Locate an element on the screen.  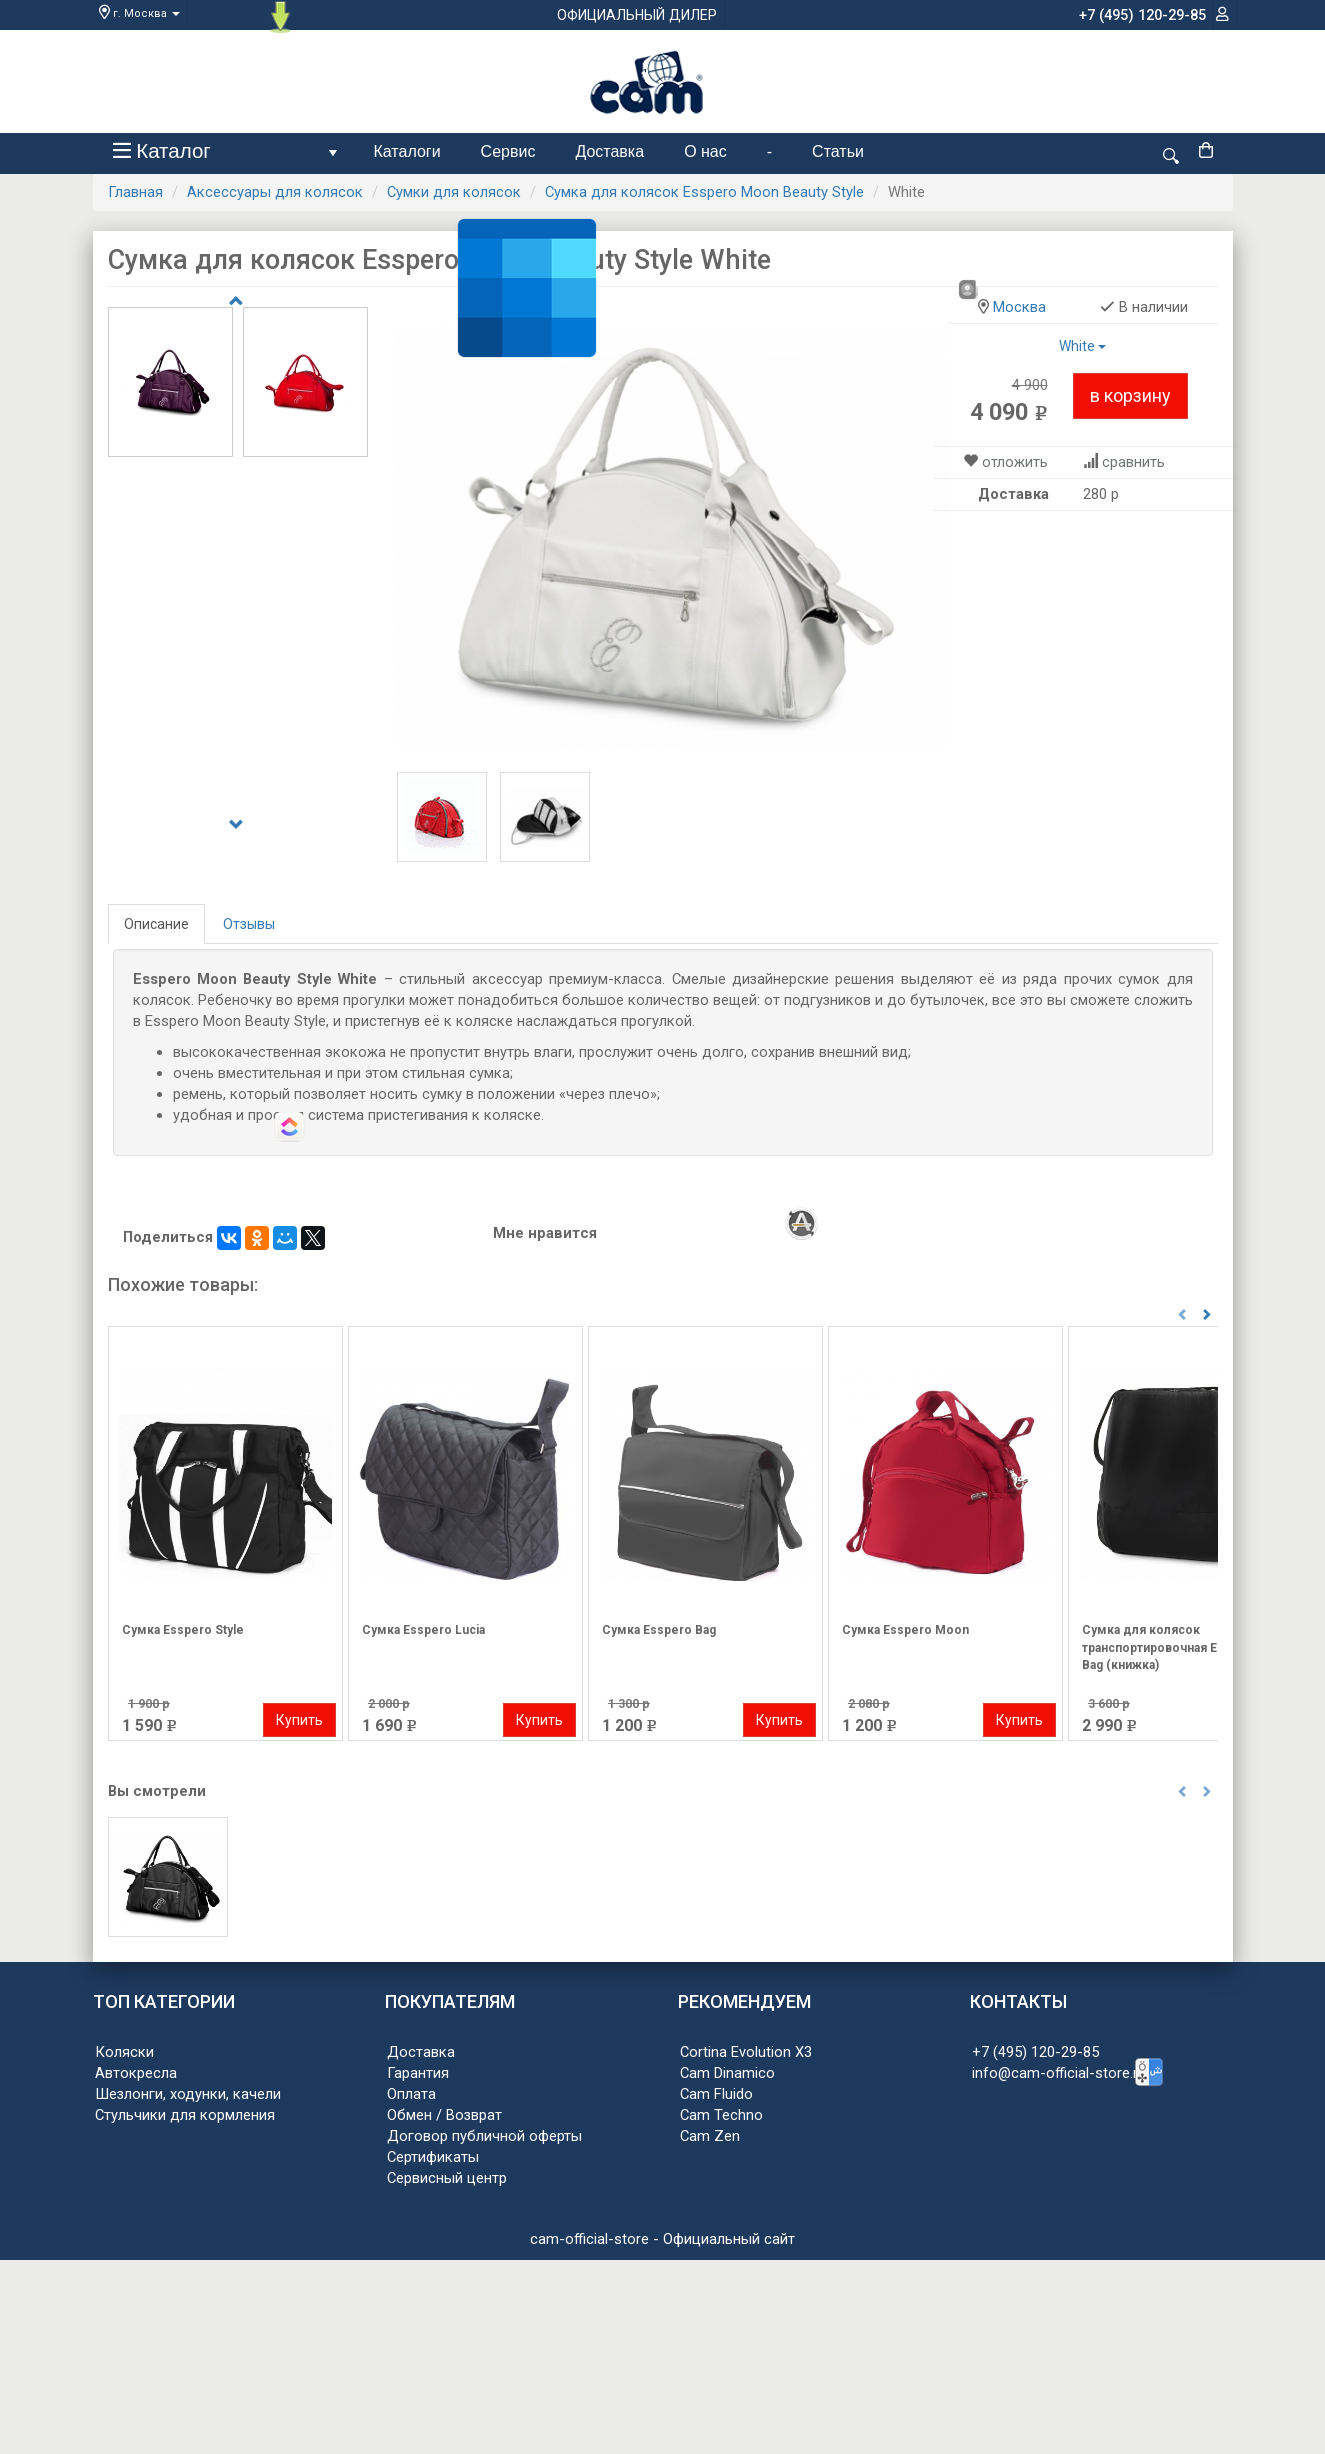
open character map application is located at coordinates (1149, 2072).